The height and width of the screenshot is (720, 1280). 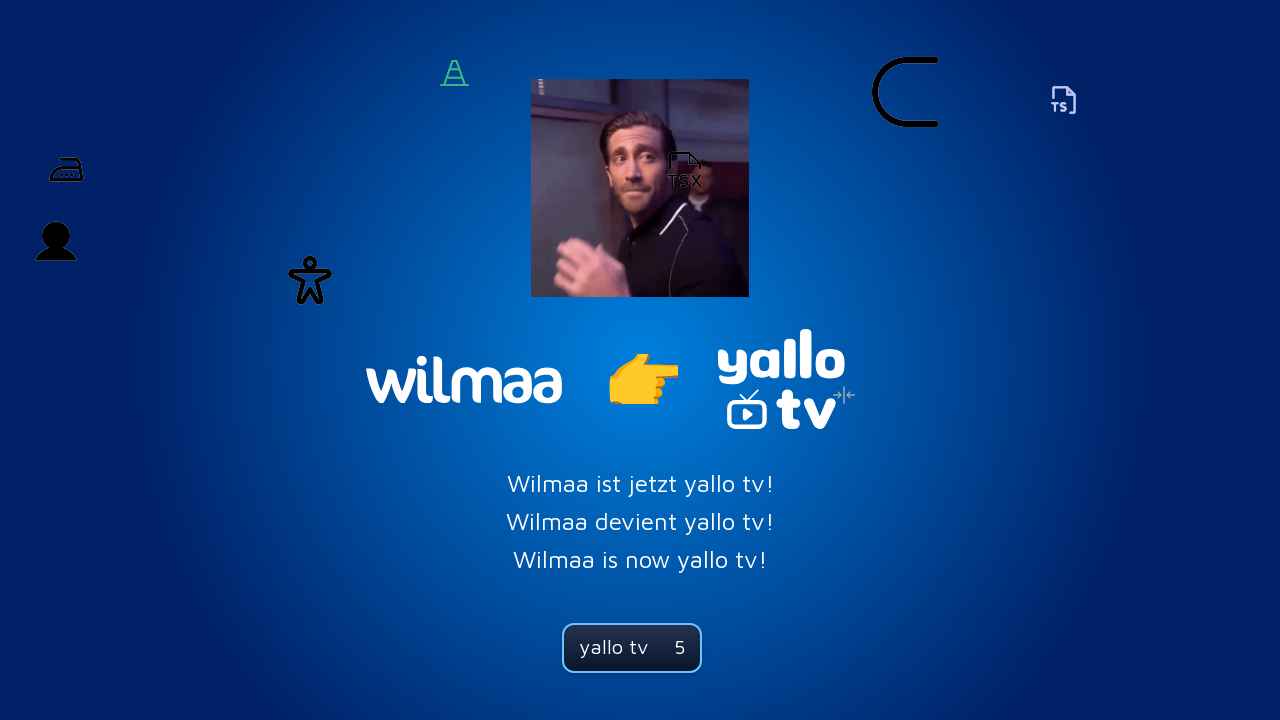 What do you see at coordinates (310, 281) in the screenshot?
I see `accessibility settings or features` at bounding box center [310, 281].